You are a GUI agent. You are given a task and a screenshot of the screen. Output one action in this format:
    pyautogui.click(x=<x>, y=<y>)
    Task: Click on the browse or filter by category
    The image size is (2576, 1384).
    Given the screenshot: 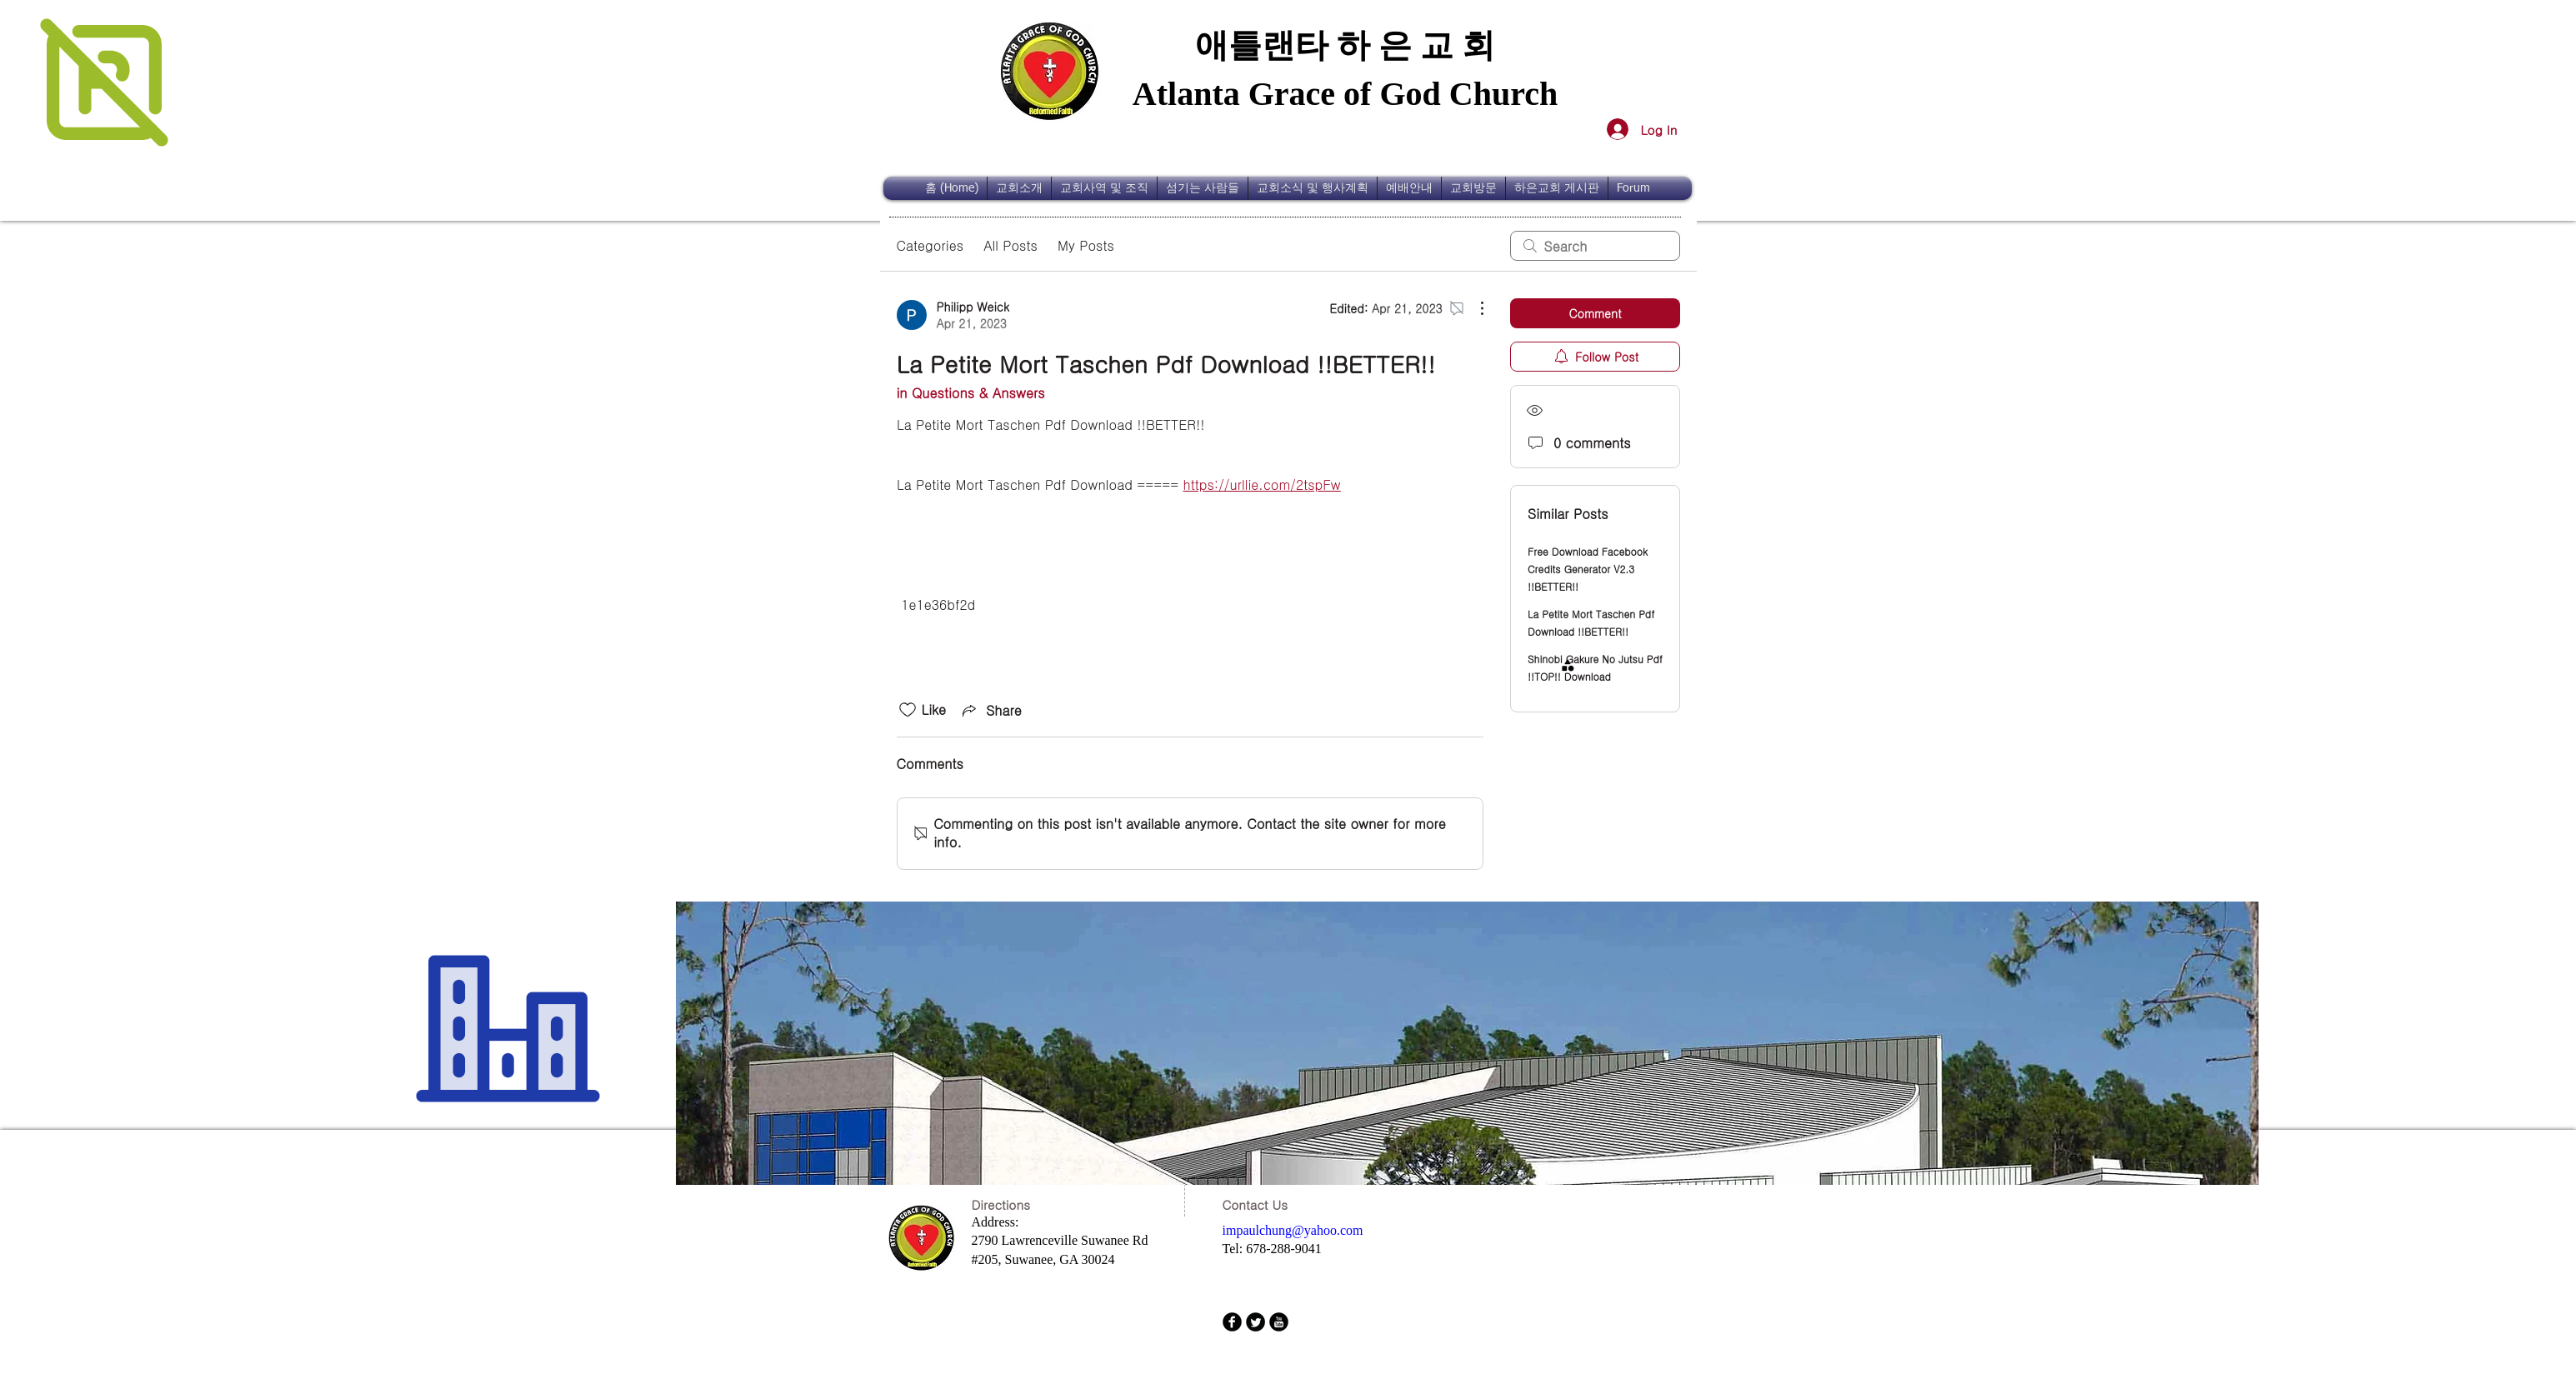 What is the action you would take?
    pyautogui.click(x=1568, y=665)
    